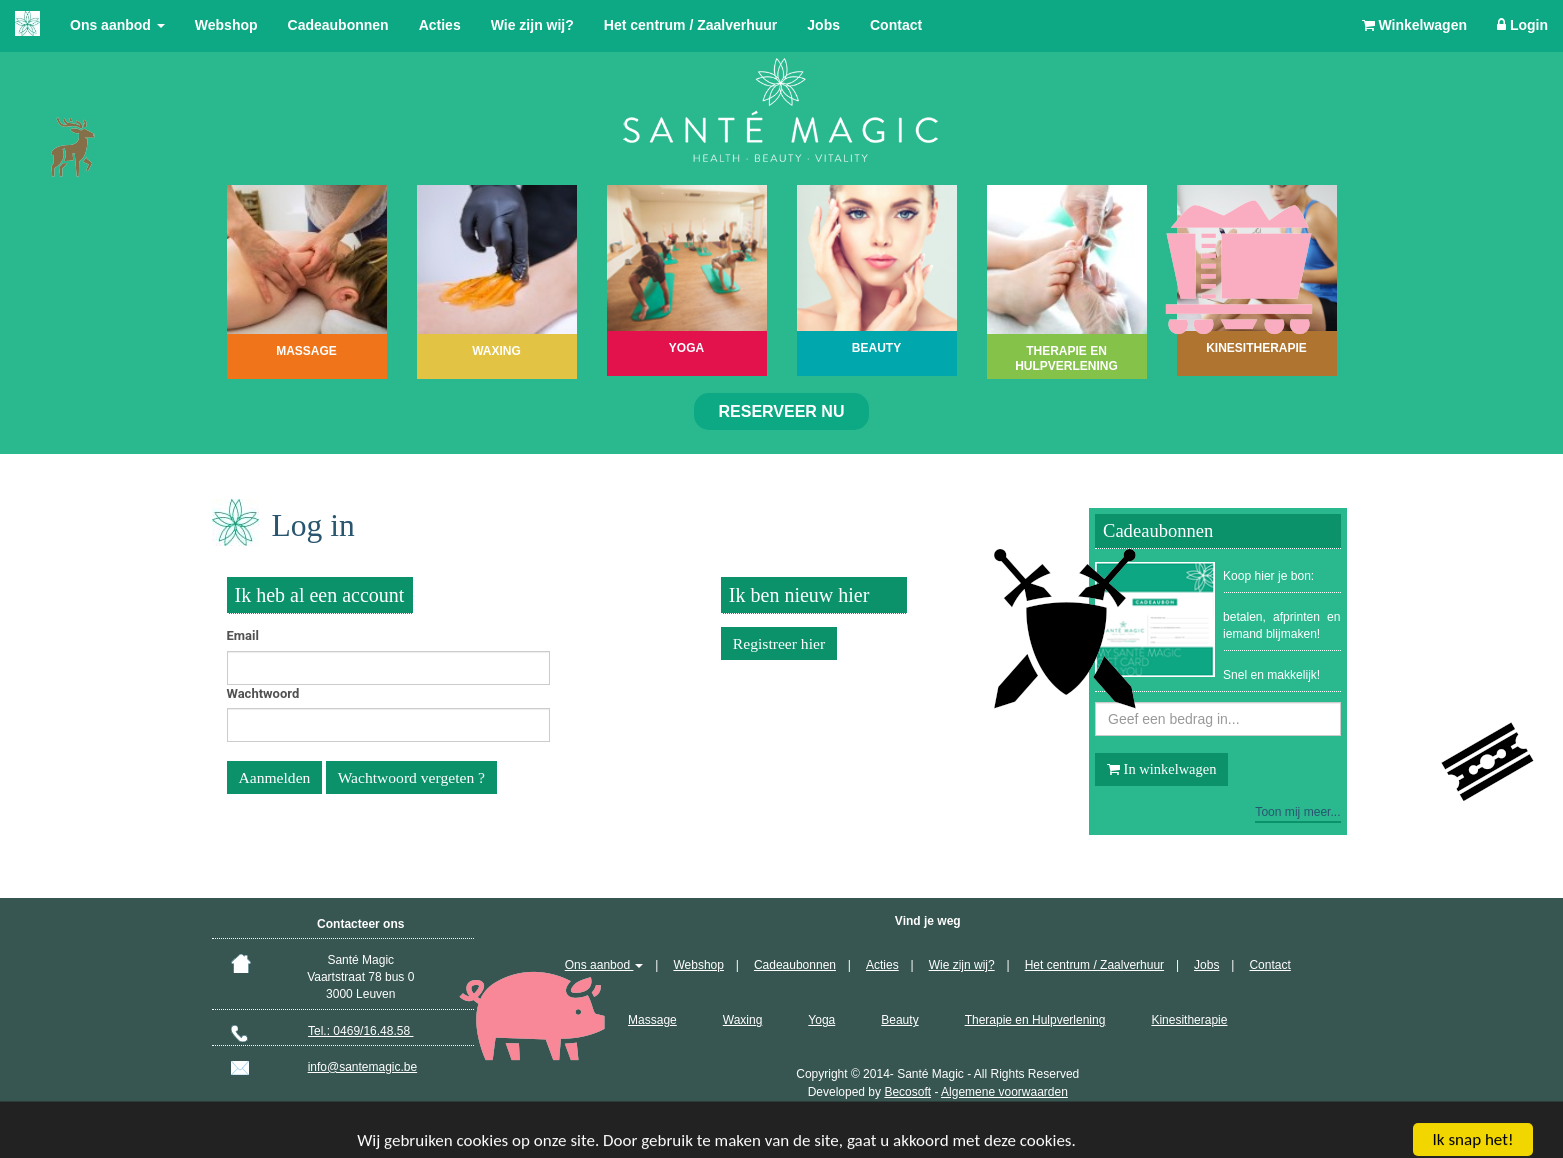 Image resolution: width=1563 pixels, height=1158 pixels. I want to click on razor blade tool or cutting implement, so click(1487, 762).